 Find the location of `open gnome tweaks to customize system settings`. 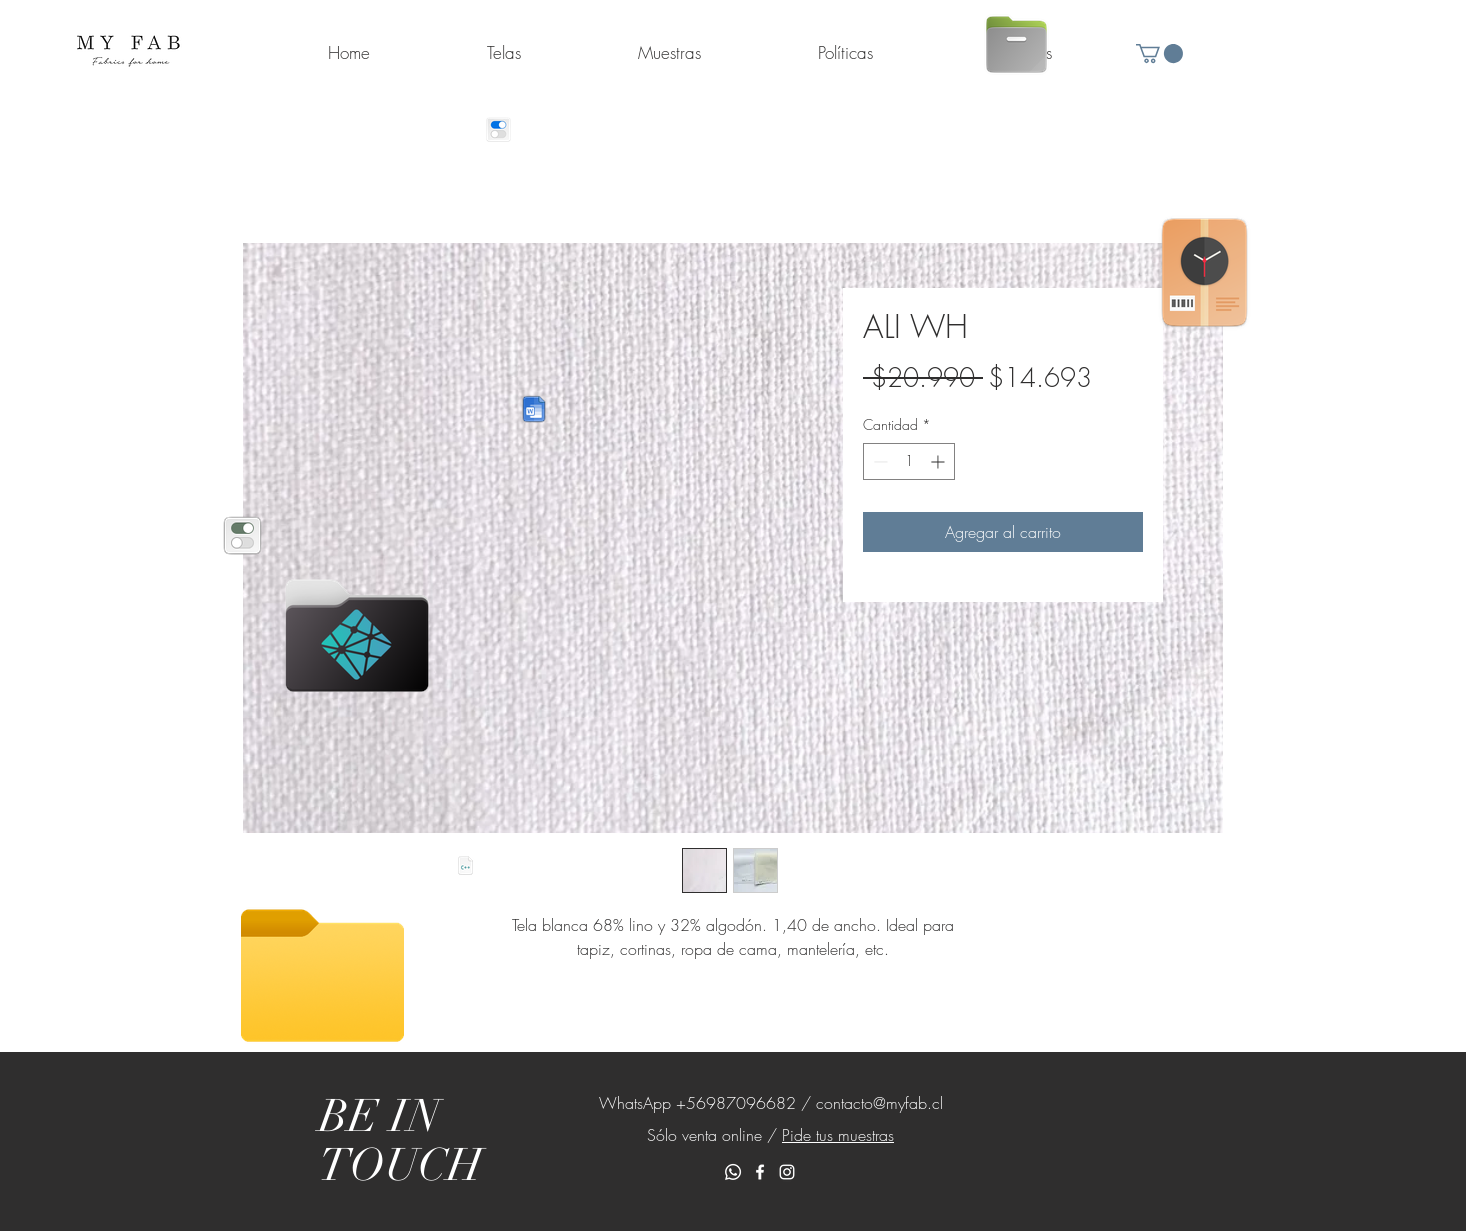

open gnome tweaks to customize system settings is located at coordinates (242, 535).